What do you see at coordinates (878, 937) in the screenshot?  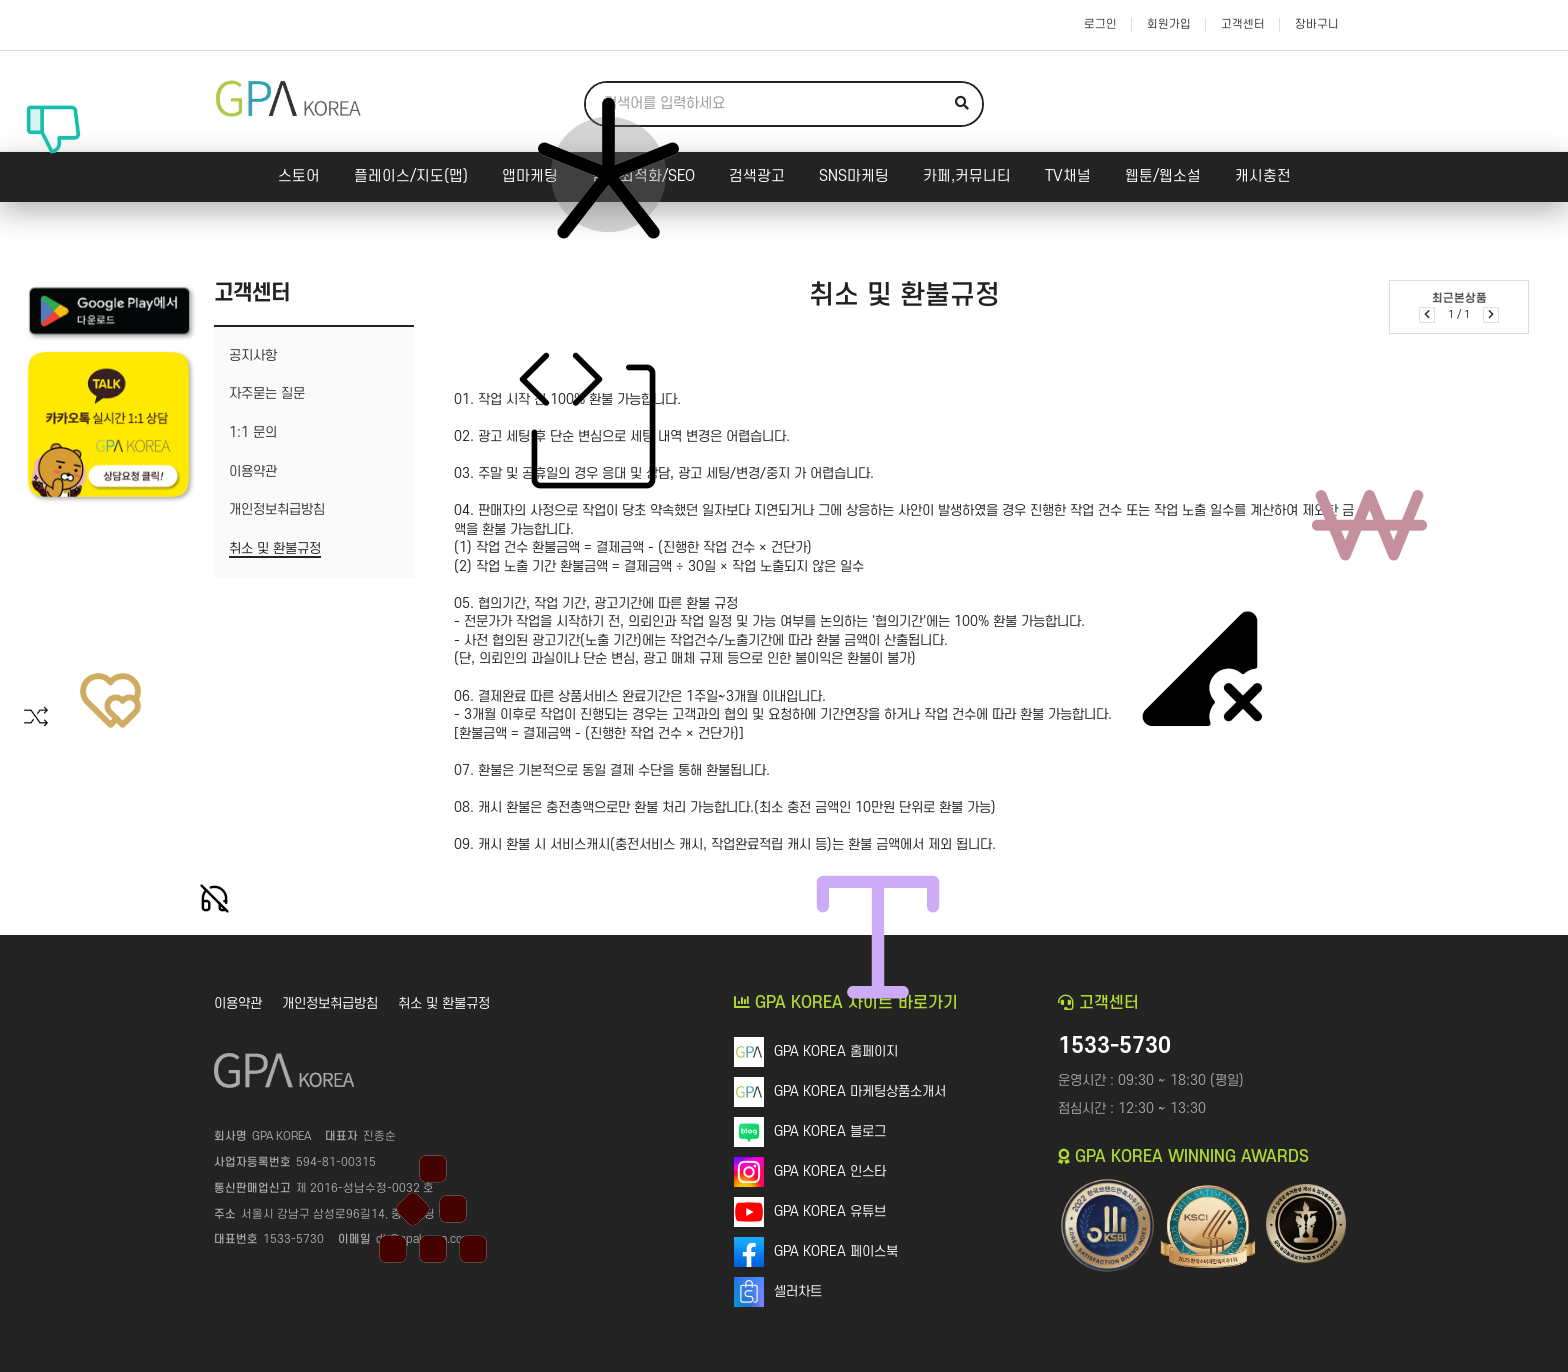 I see `format text or access text styling options` at bounding box center [878, 937].